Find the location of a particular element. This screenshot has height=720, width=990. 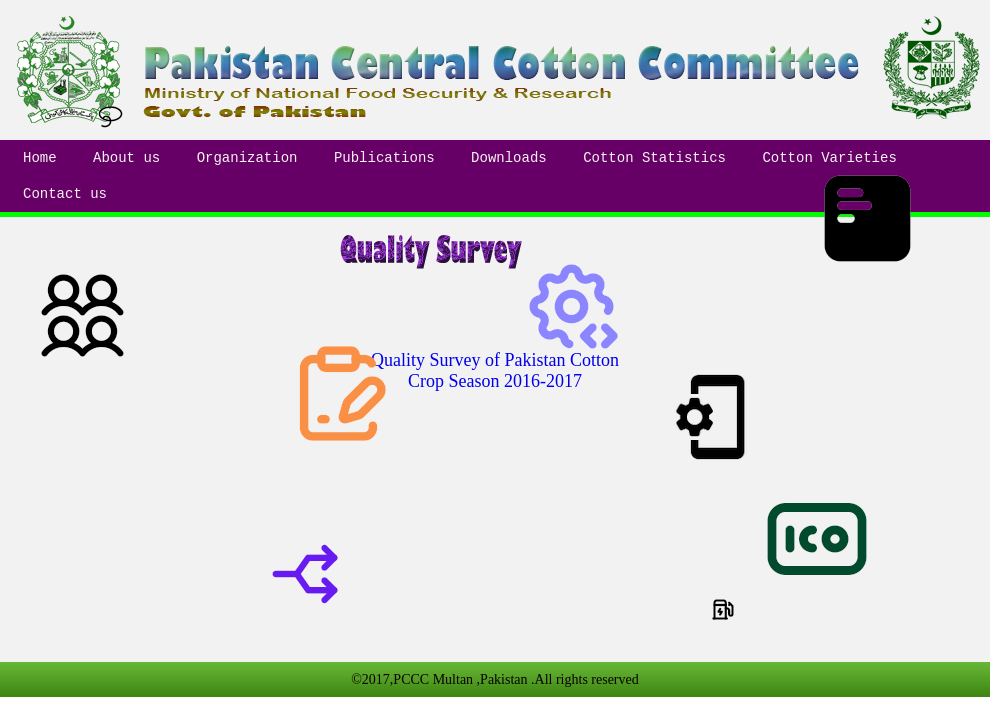

set or manage website favicon is located at coordinates (817, 539).